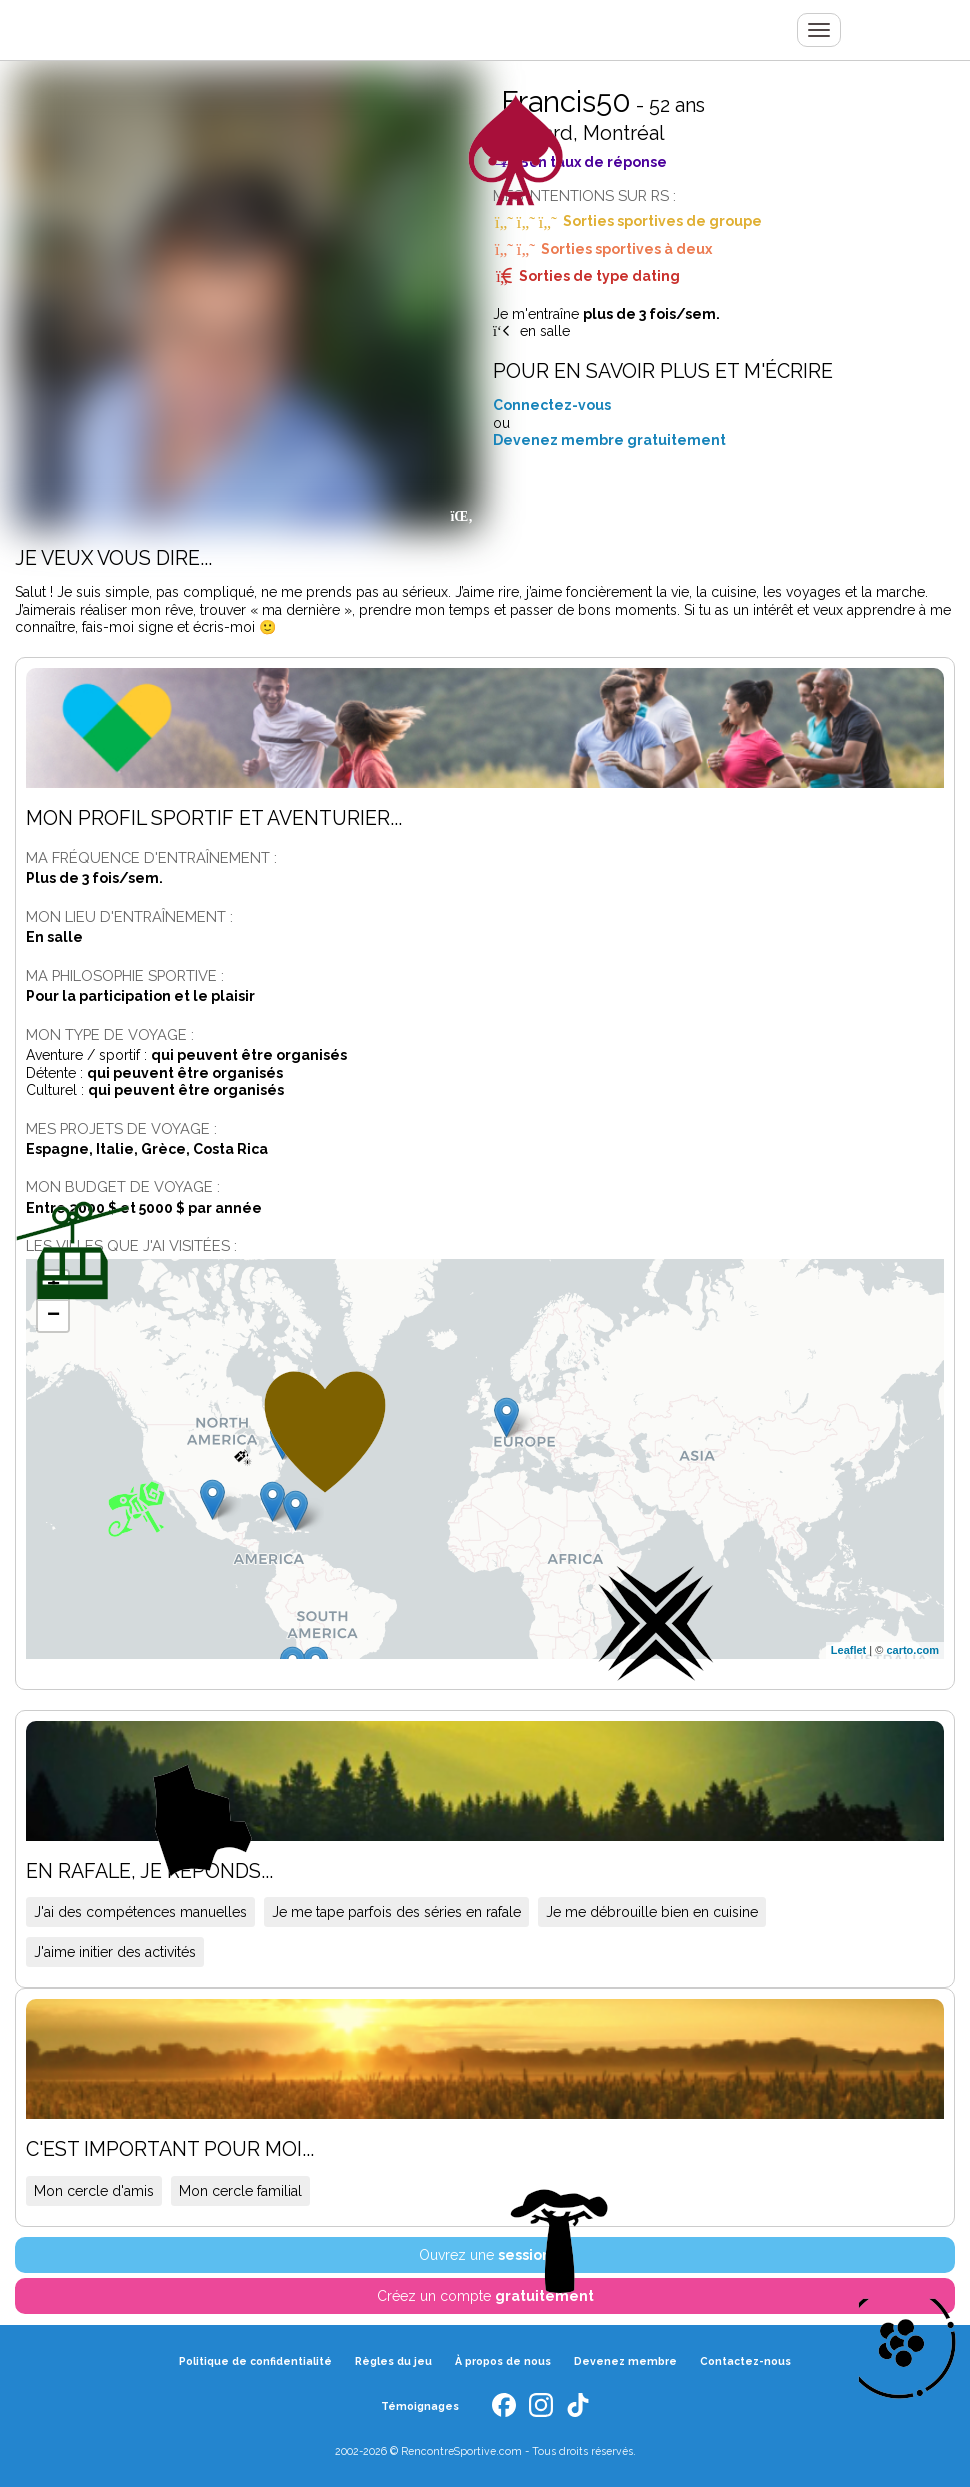 Image resolution: width=970 pixels, height=2487 pixels. What do you see at coordinates (325, 1432) in the screenshot?
I see `add to favorites` at bounding box center [325, 1432].